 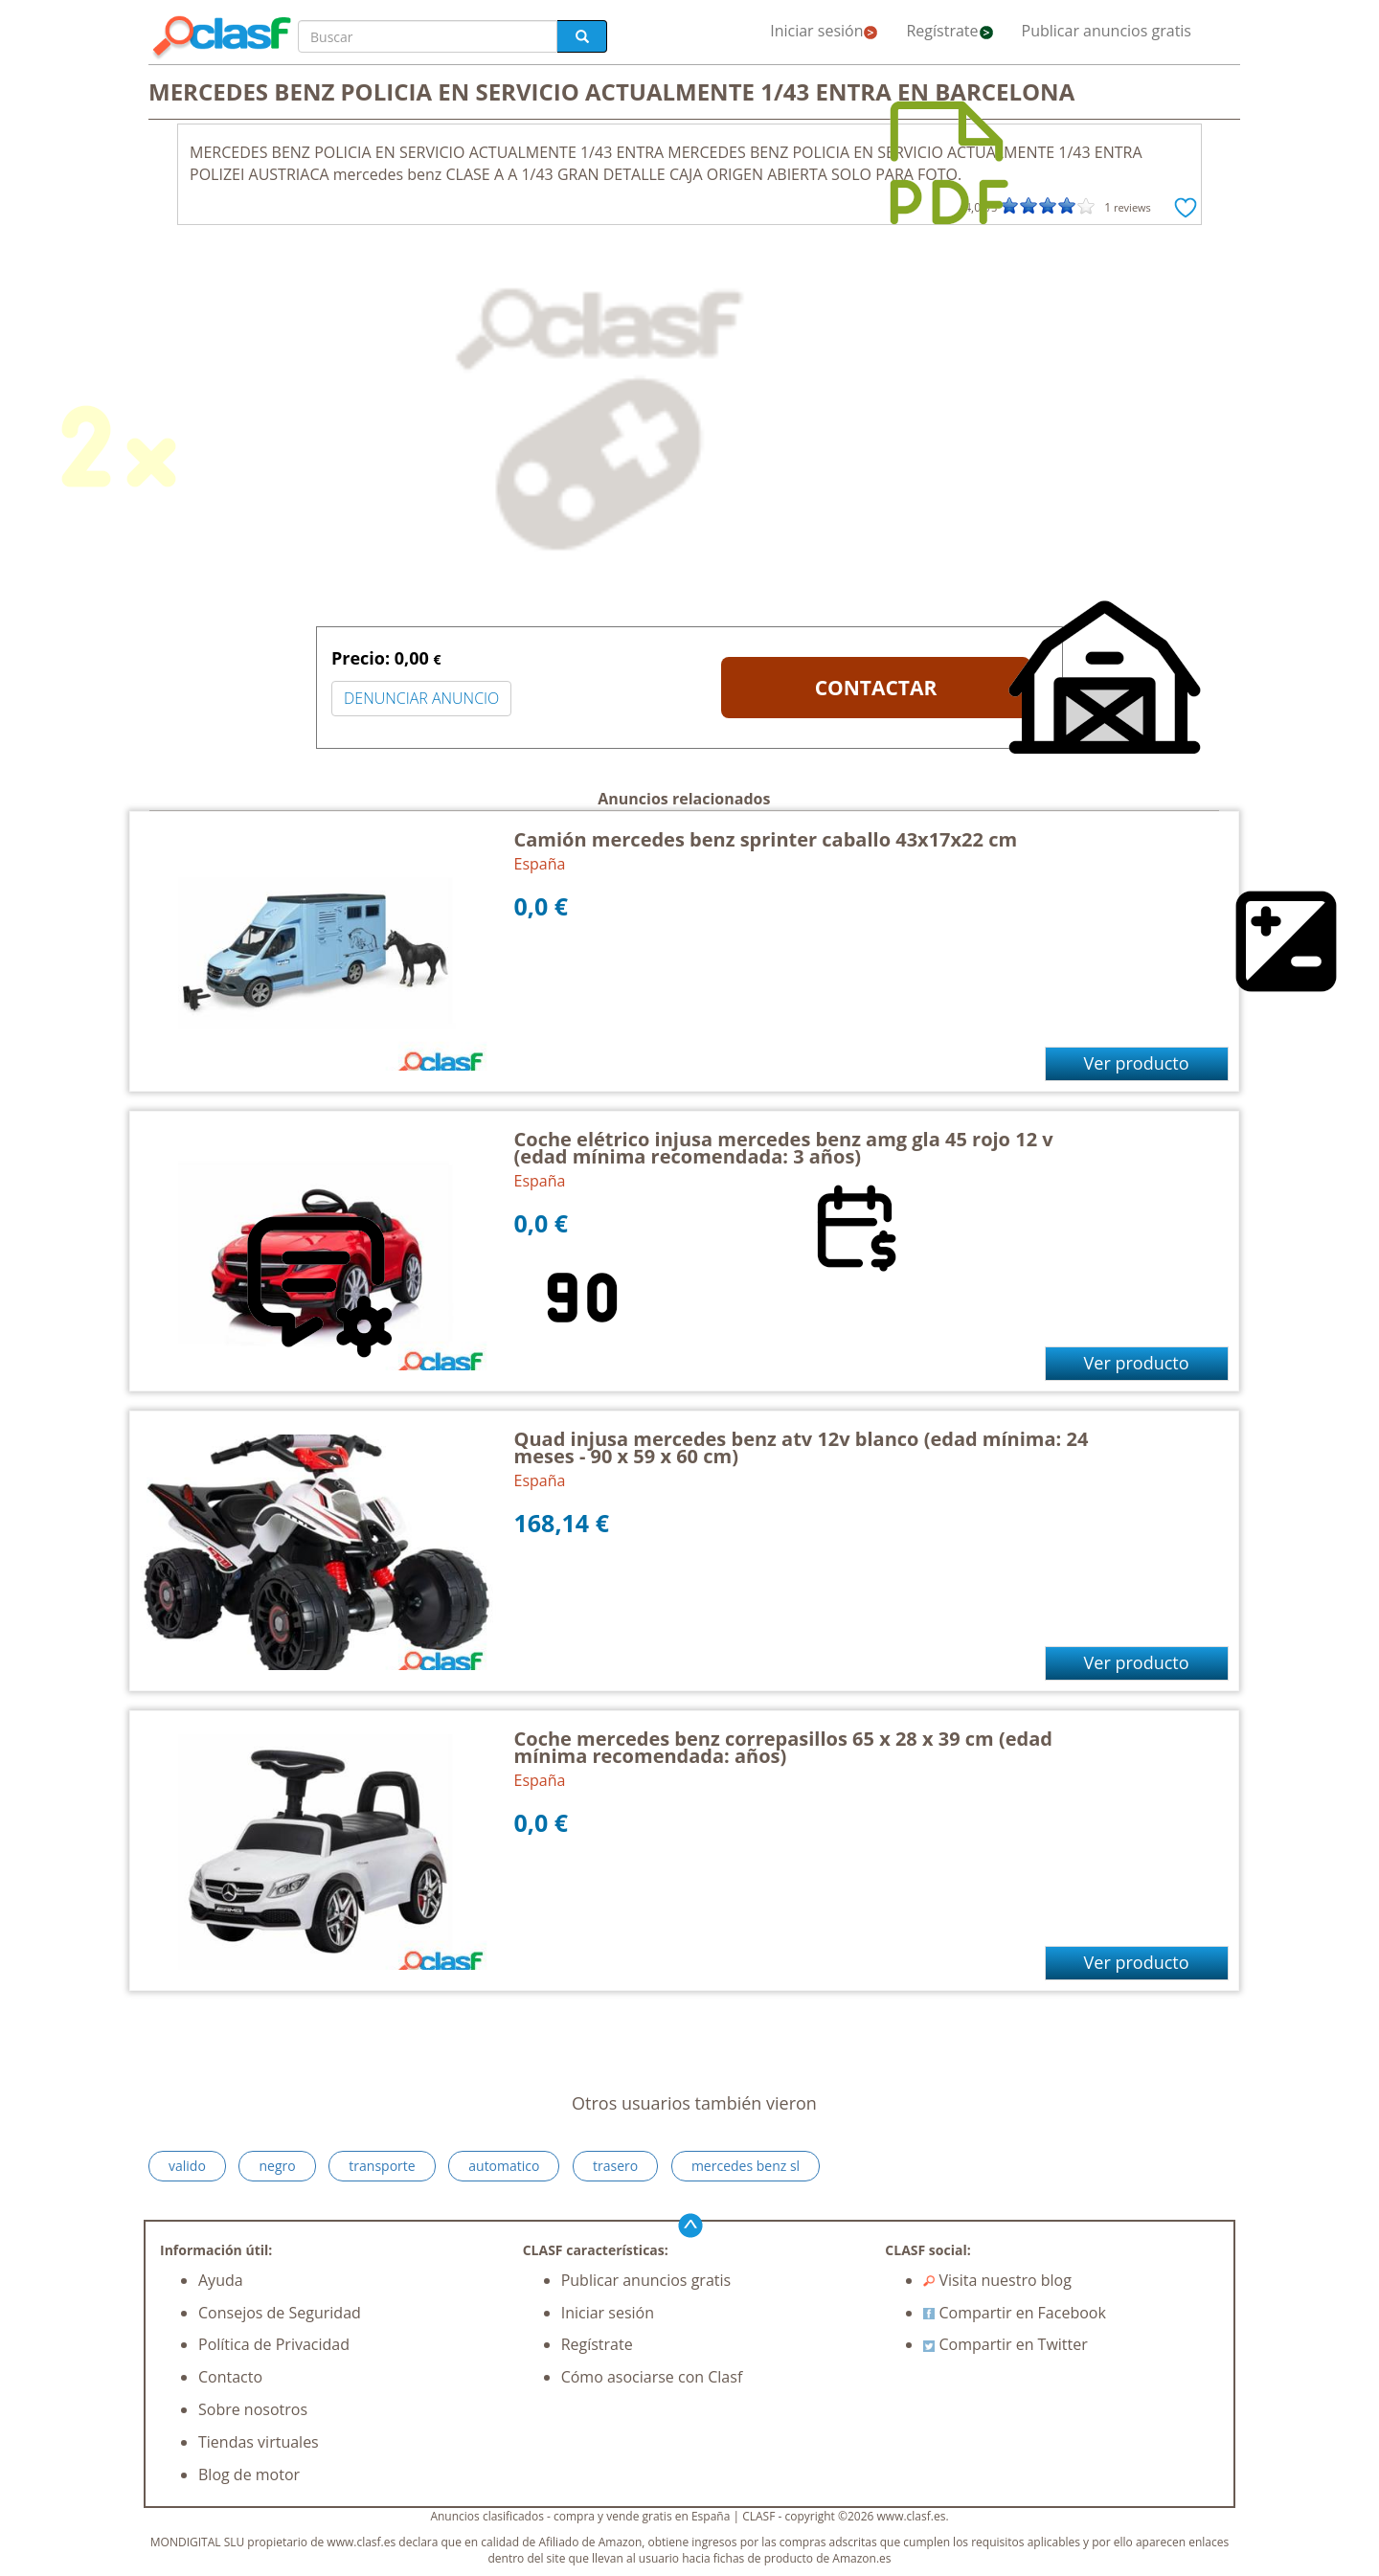 I want to click on adjust photo exposure settings, so click(x=1286, y=941).